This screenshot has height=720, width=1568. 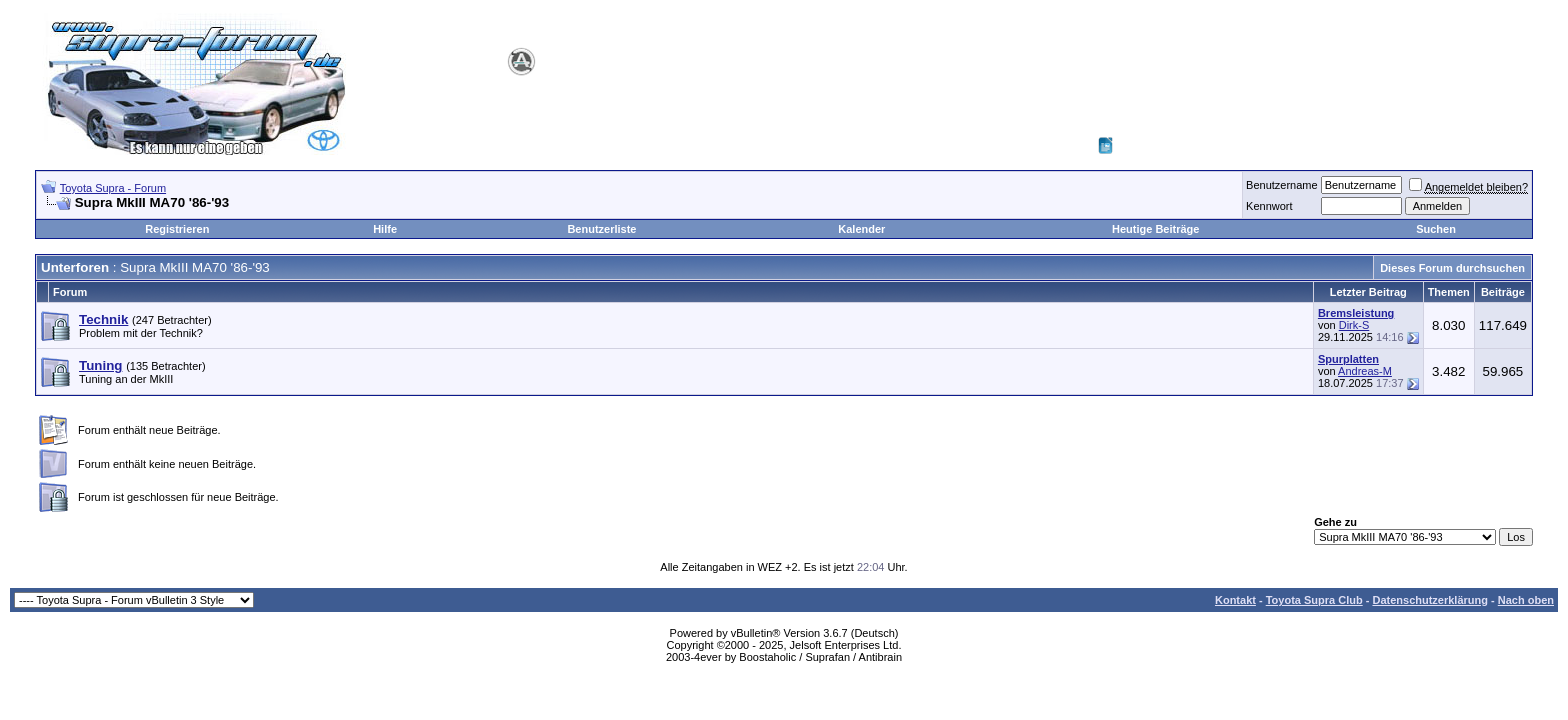 What do you see at coordinates (1105, 145) in the screenshot?
I see `open LibreOffice Writer application` at bounding box center [1105, 145].